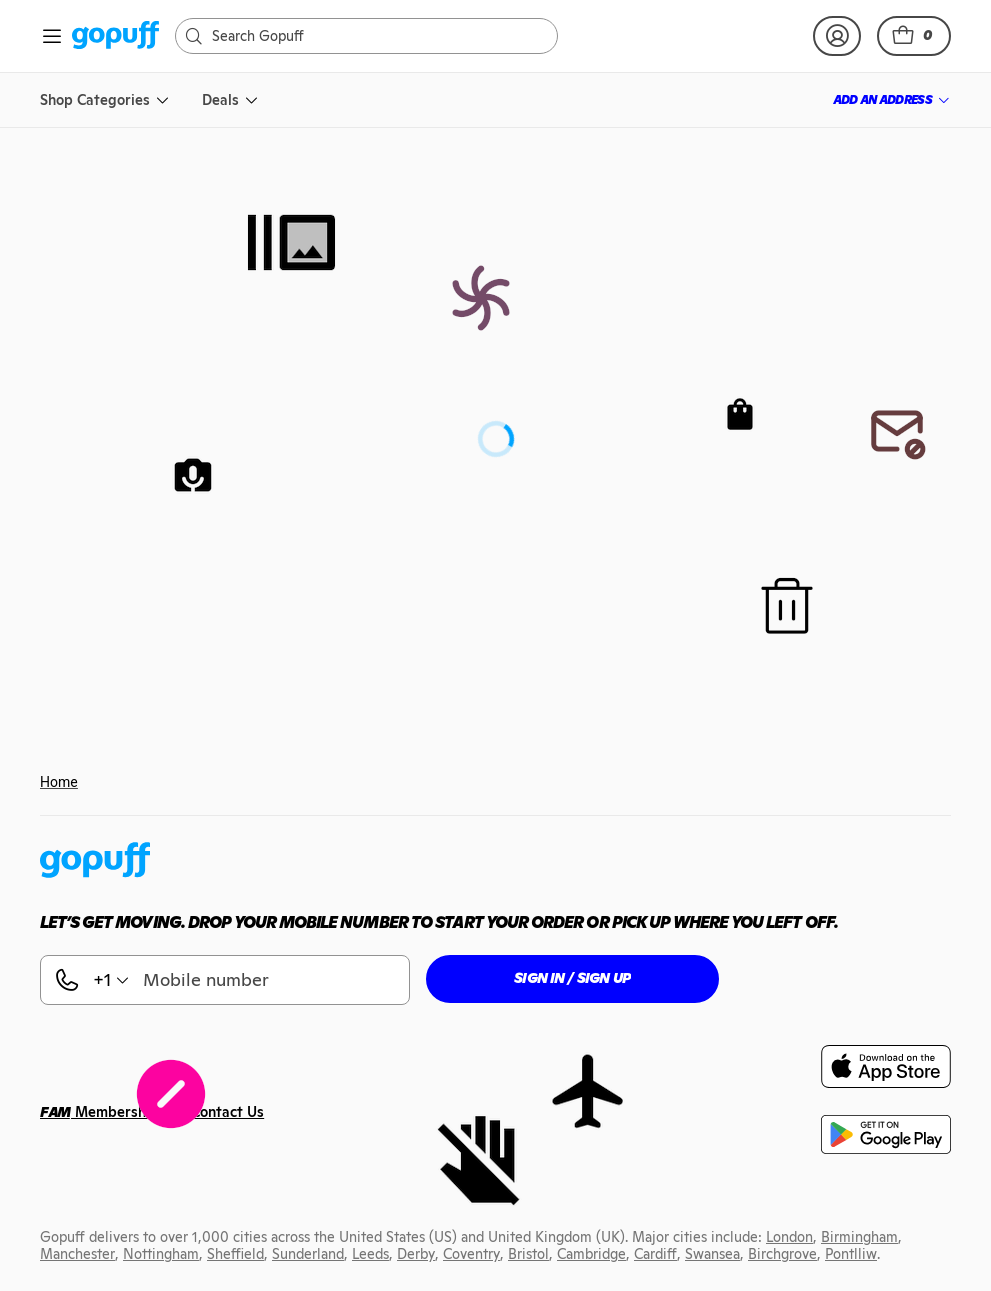 This screenshot has height=1291, width=991. Describe the element at coordinates (193, 475) in the screenshot. I see `manage camera and microphone permissions` at that location.